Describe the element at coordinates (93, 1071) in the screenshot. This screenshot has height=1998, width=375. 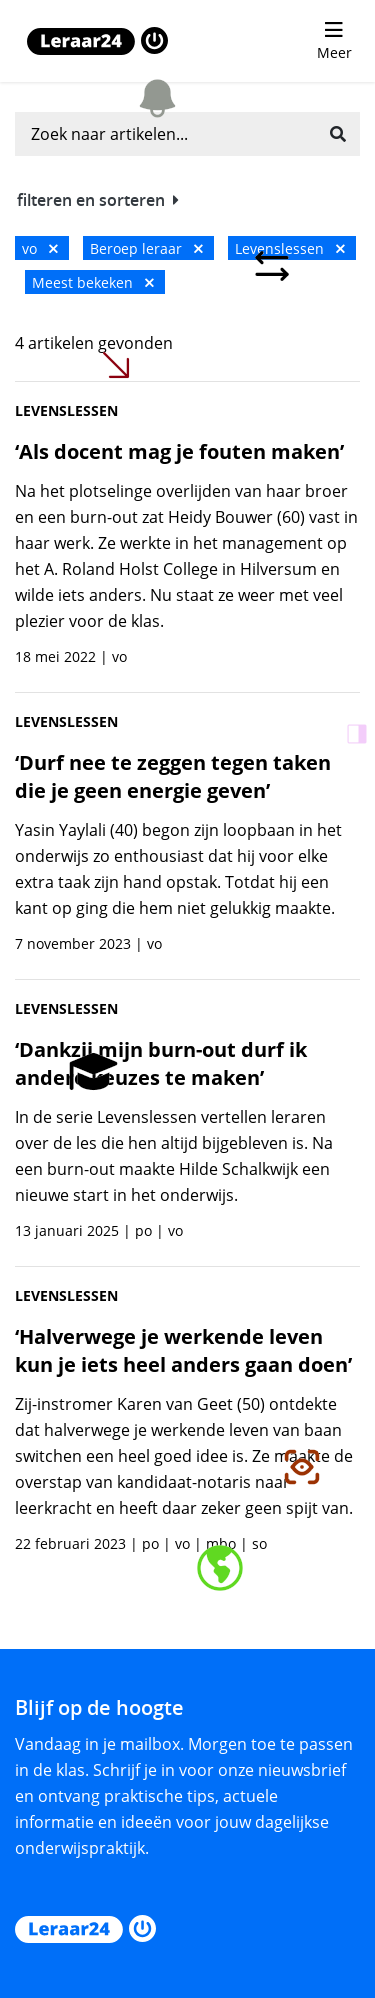
I see `access education or learning resources` at that location.